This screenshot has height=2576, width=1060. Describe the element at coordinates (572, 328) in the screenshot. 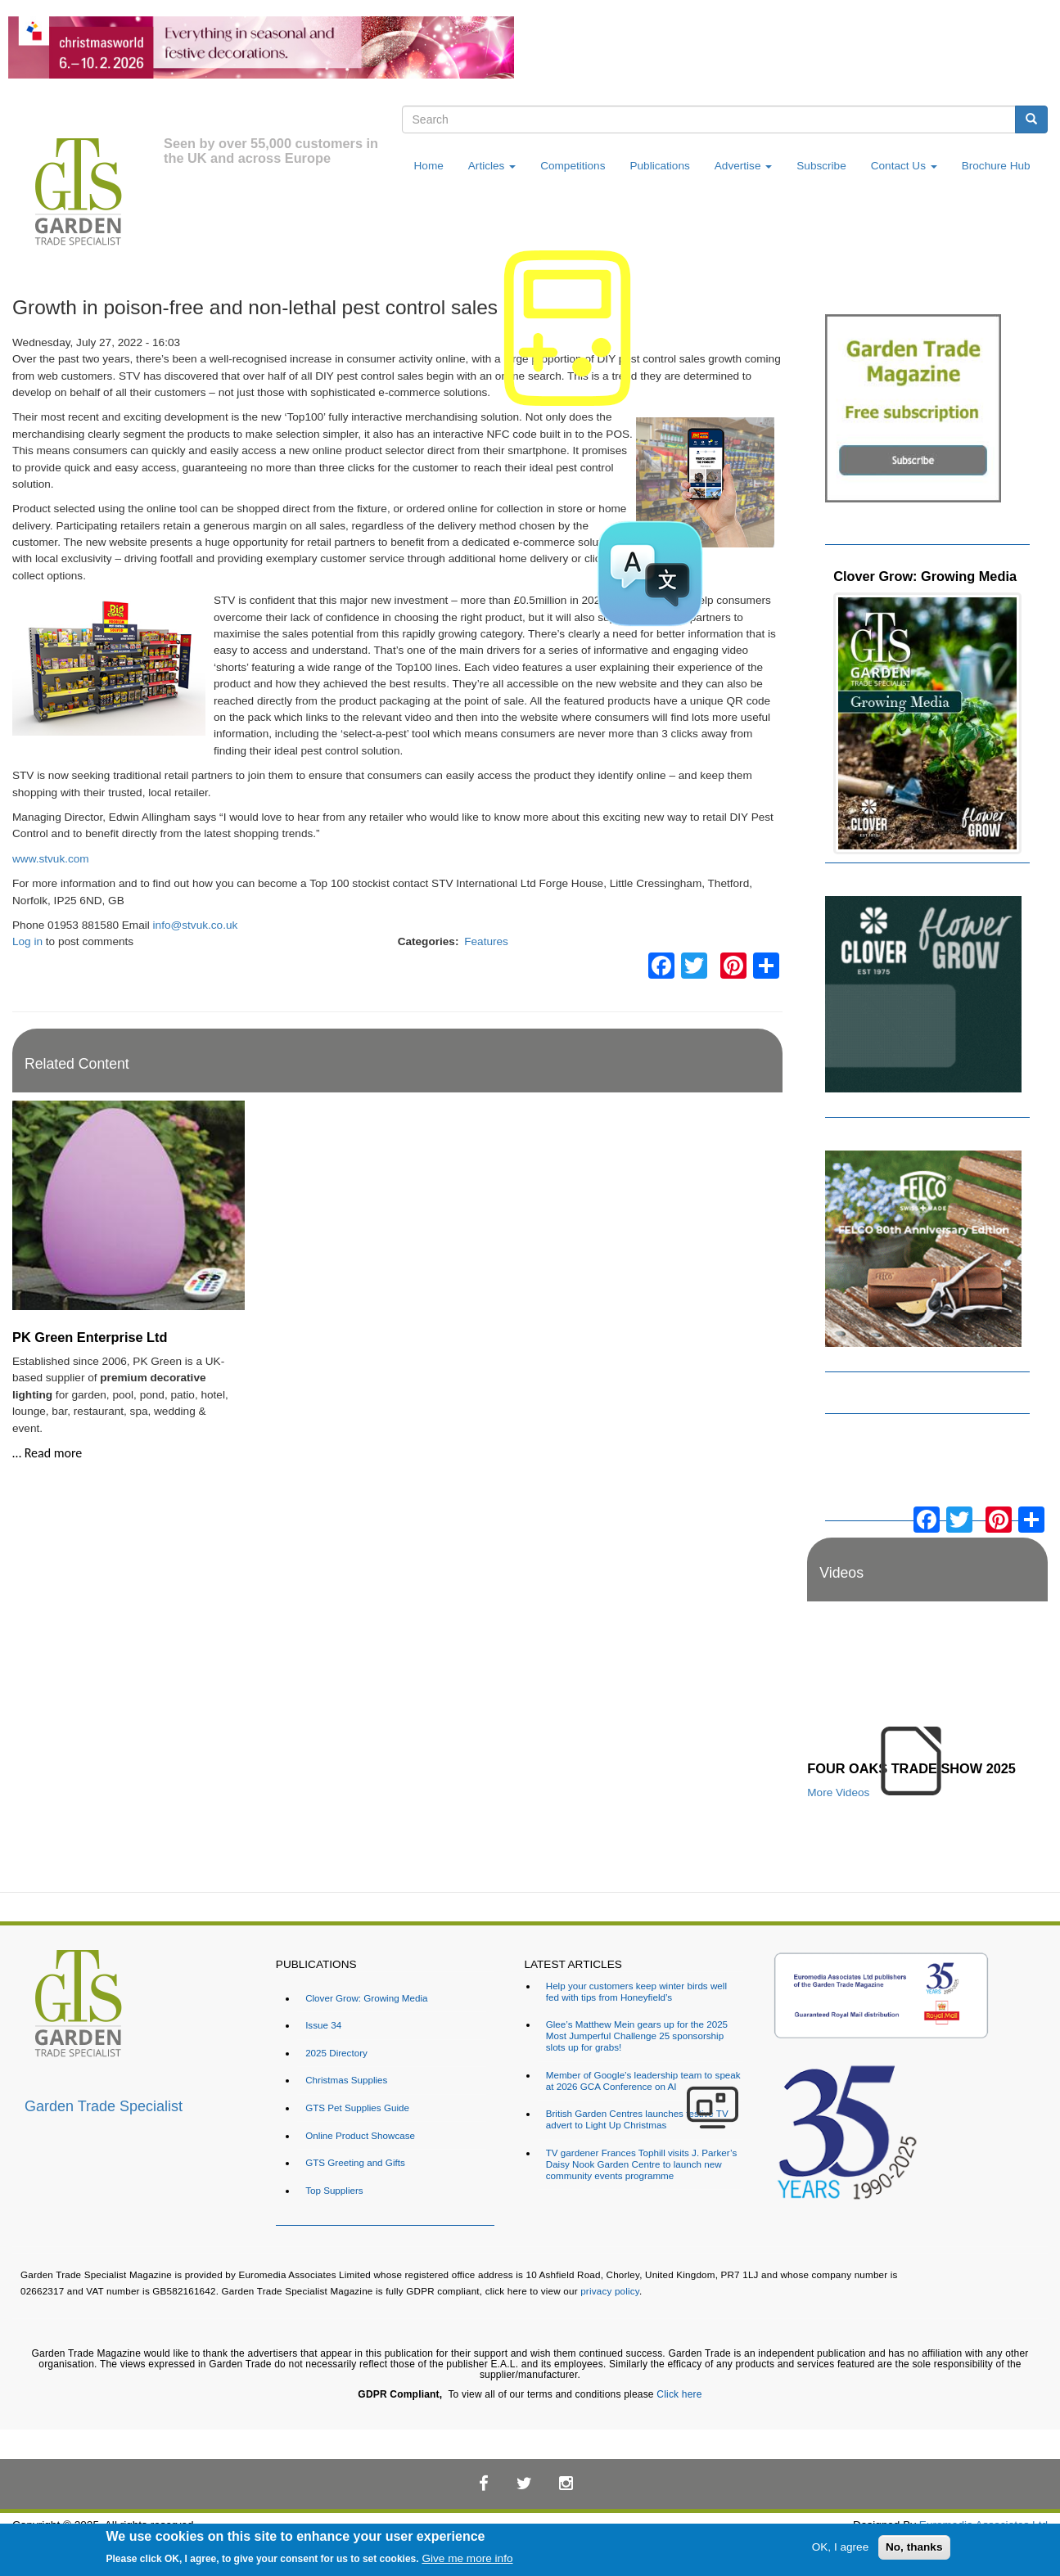

I see `open the games app` at that location.